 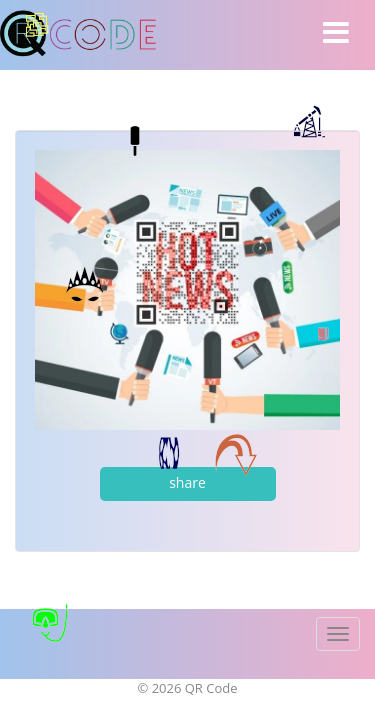 What do you see at coordinates (323, 333) in the screenshot?
I see `view your shopping bag contents` at bounding box center [323, 333].